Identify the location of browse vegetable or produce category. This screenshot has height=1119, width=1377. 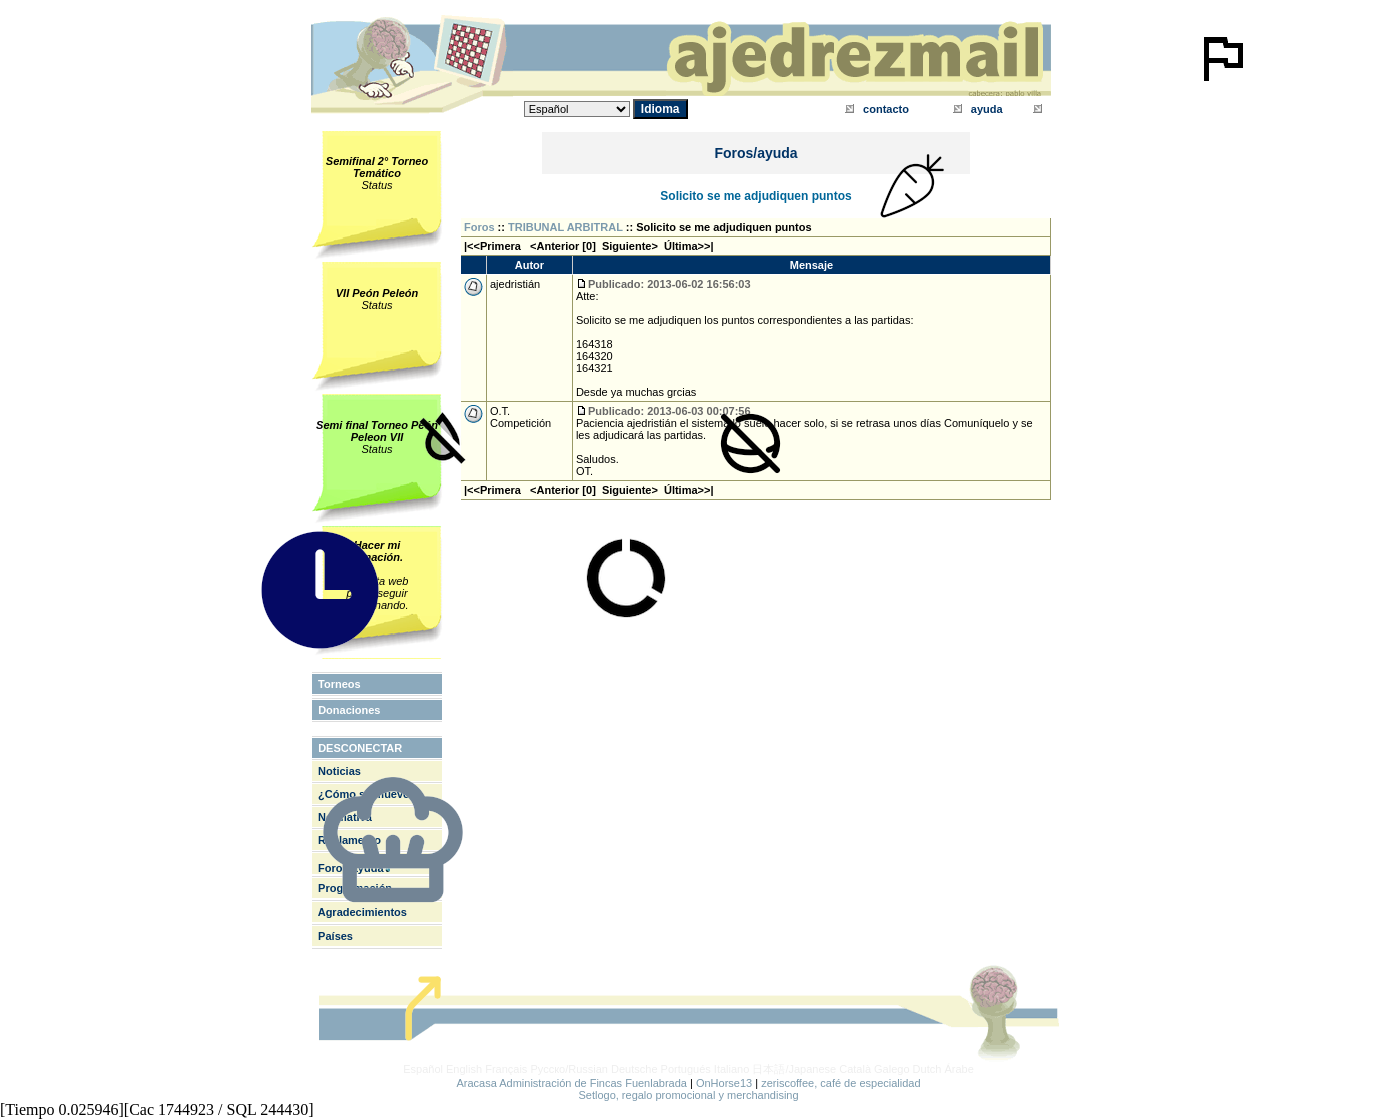
(911, 187).